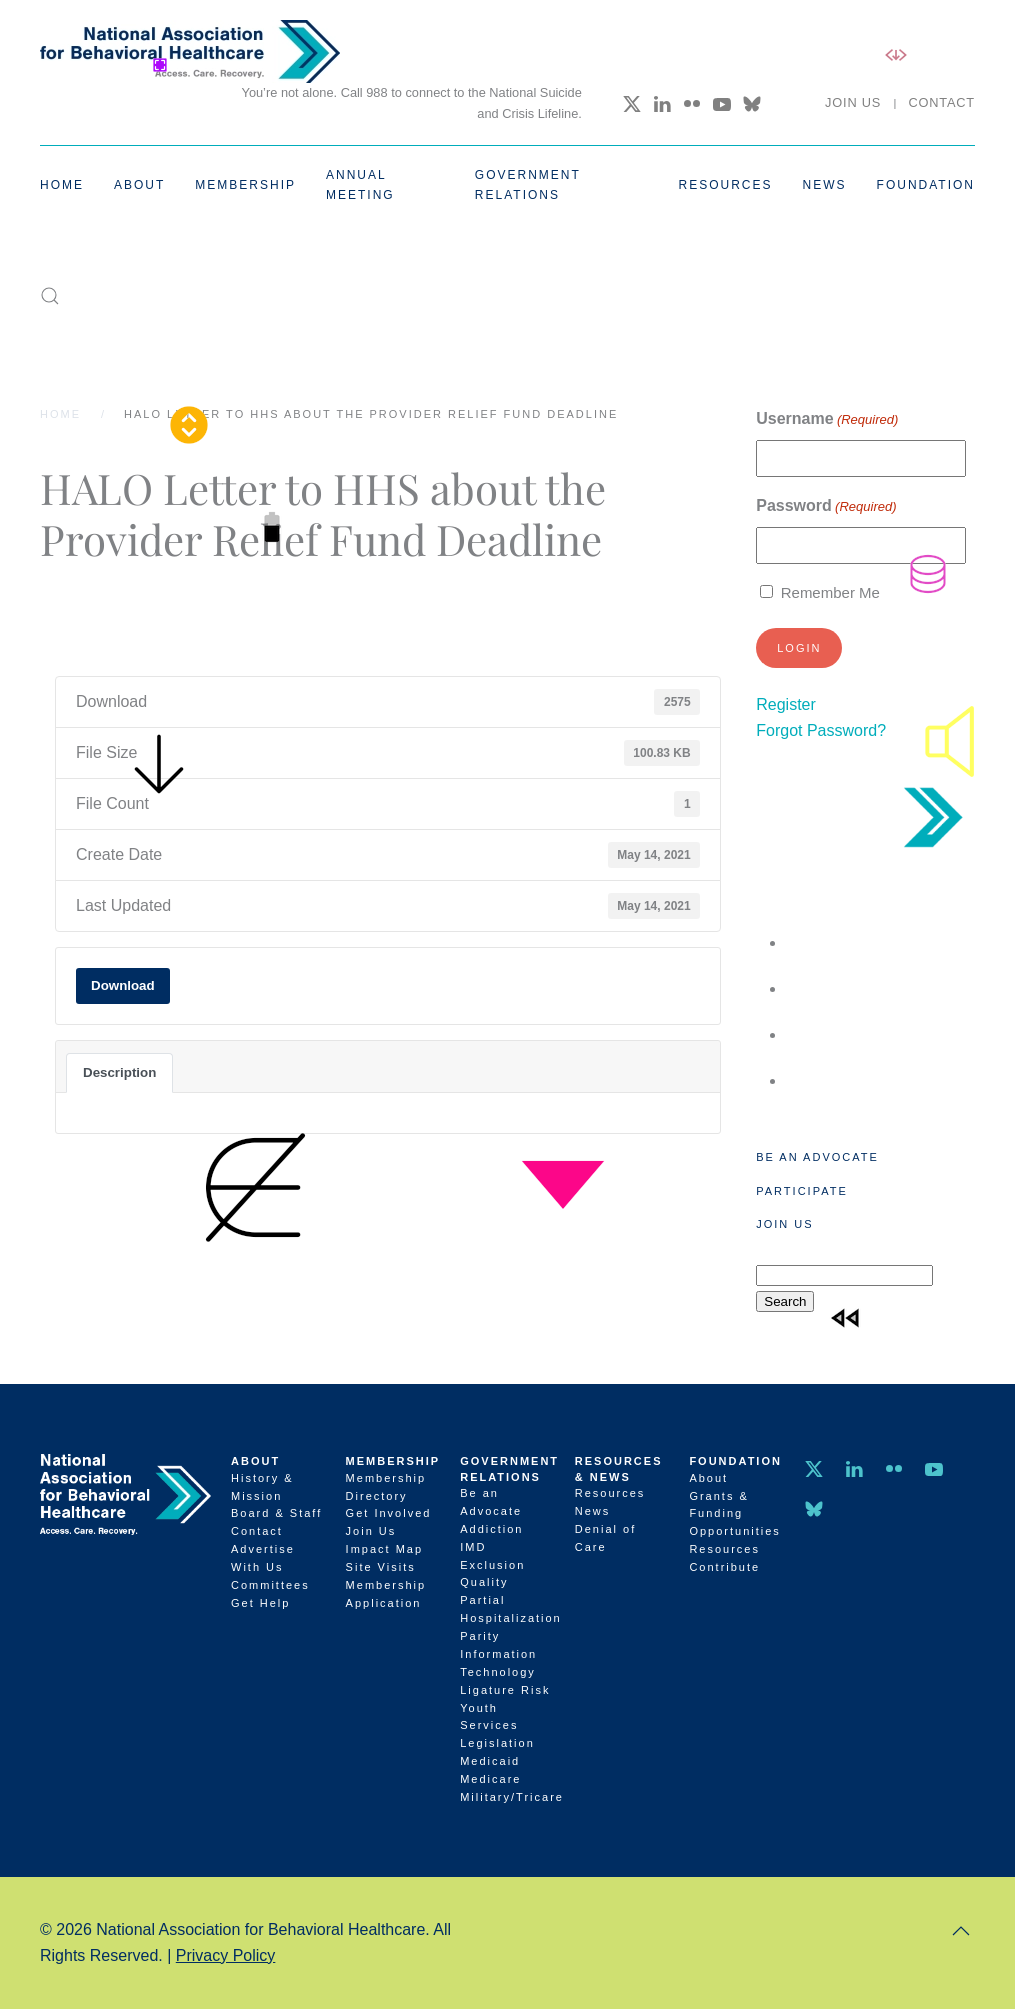 The width and height of the screenshot is (1015, 2009). Describe the element at coordinates (255, 1187) in the screenshot. I see `indicates item is not part of a set or group` at that location.